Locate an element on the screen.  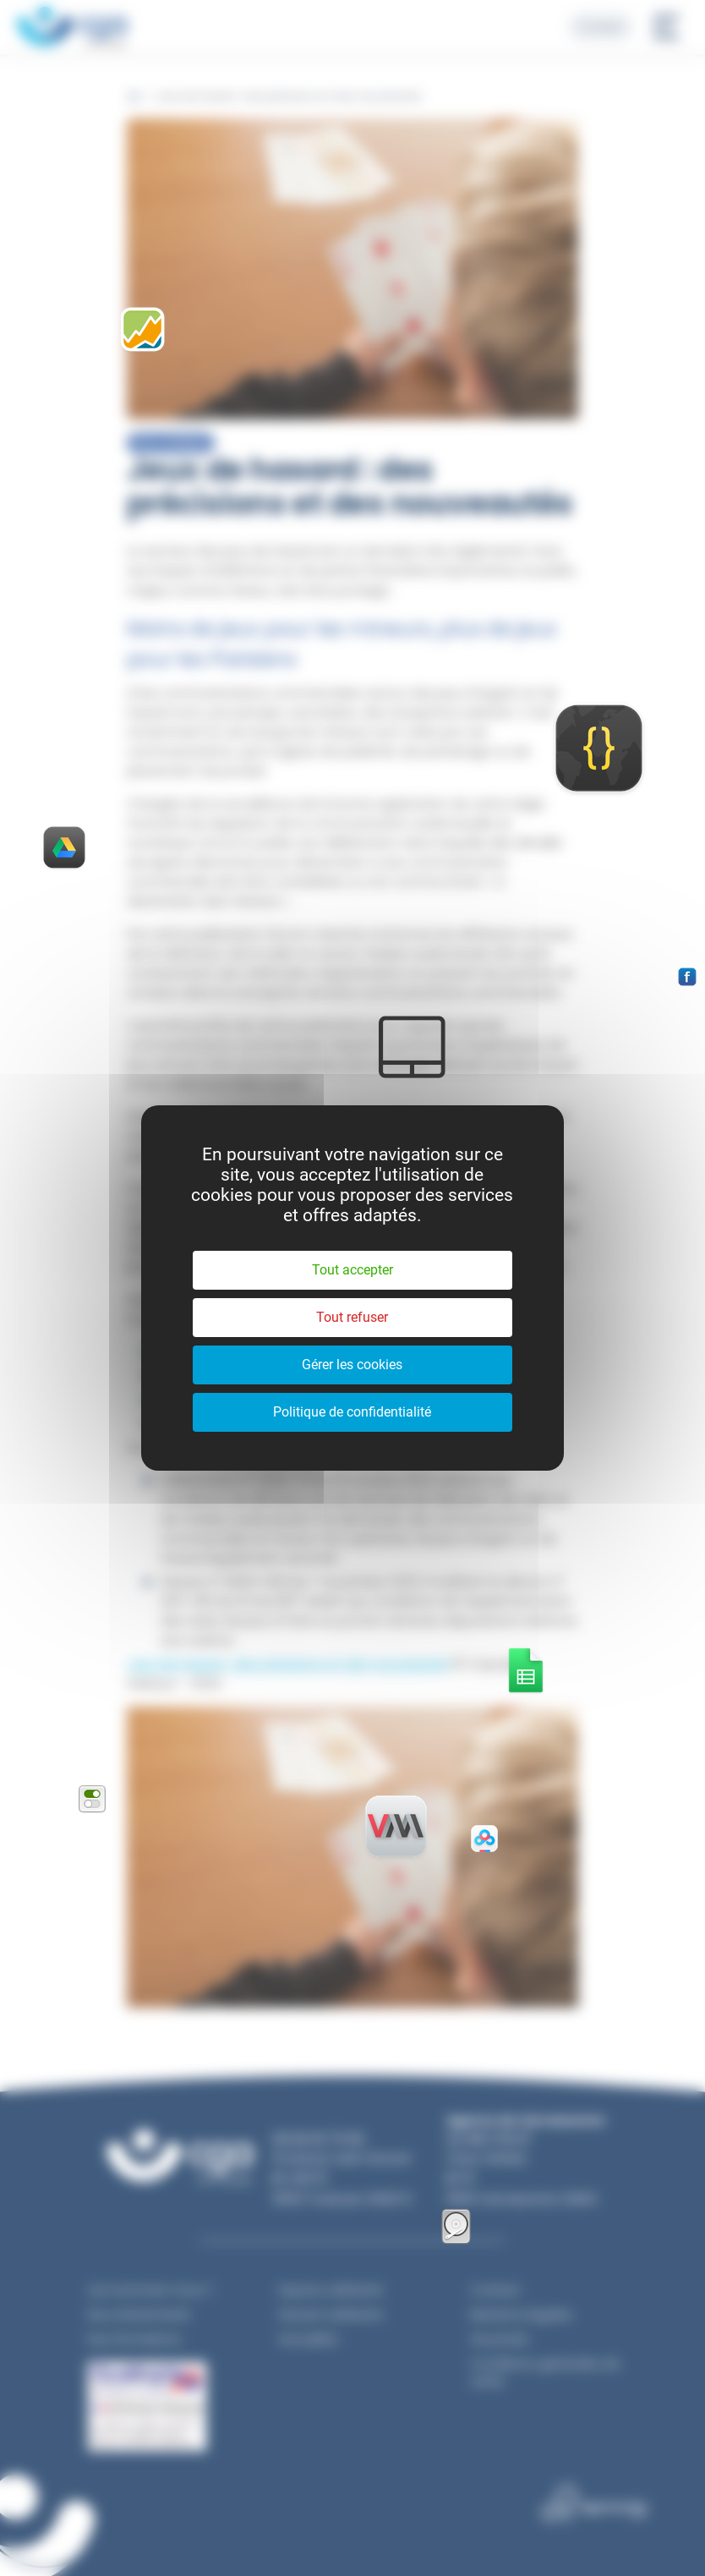
open virt-manager virtual machine management app is located at coordinates (396, 1826).